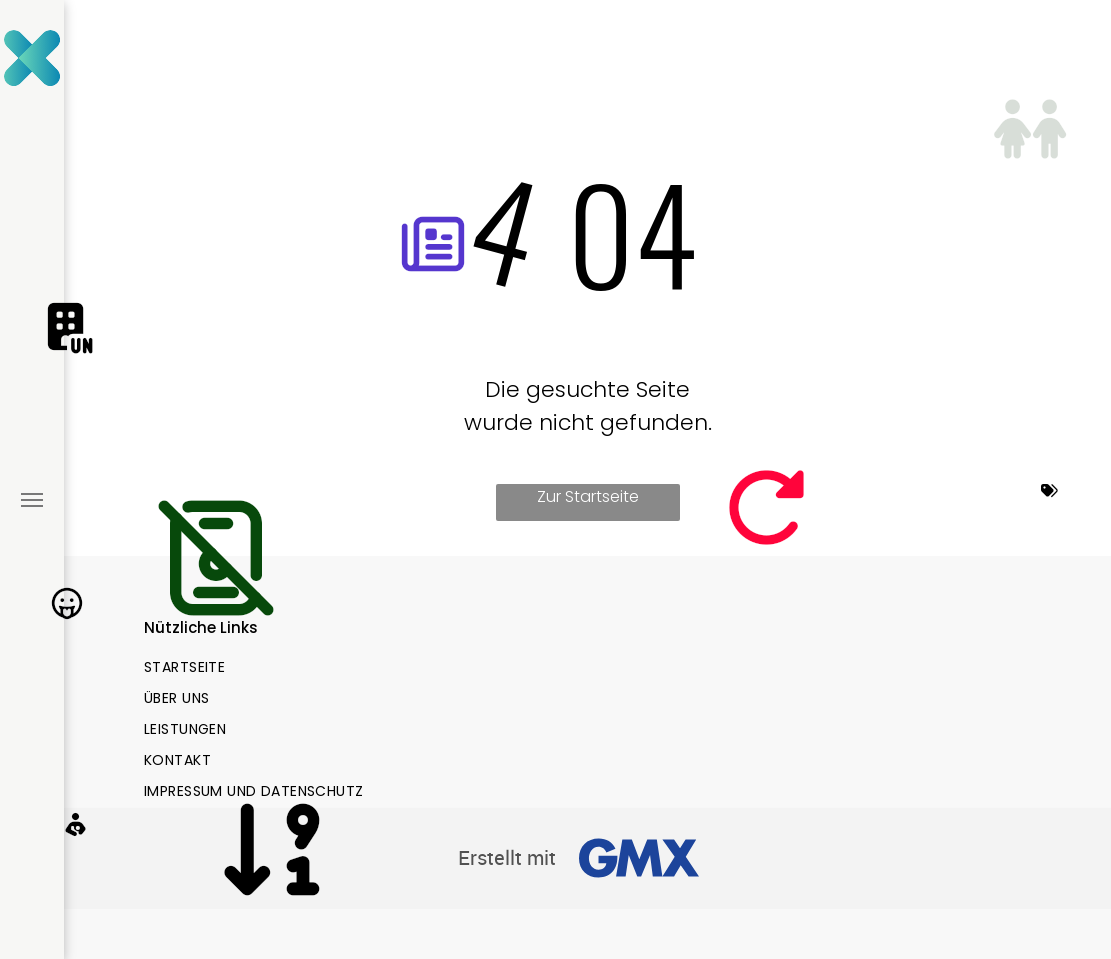 This screenshot has height=959, width=1111. I want to click on access united nations building or headquarters, so click(68, 326).